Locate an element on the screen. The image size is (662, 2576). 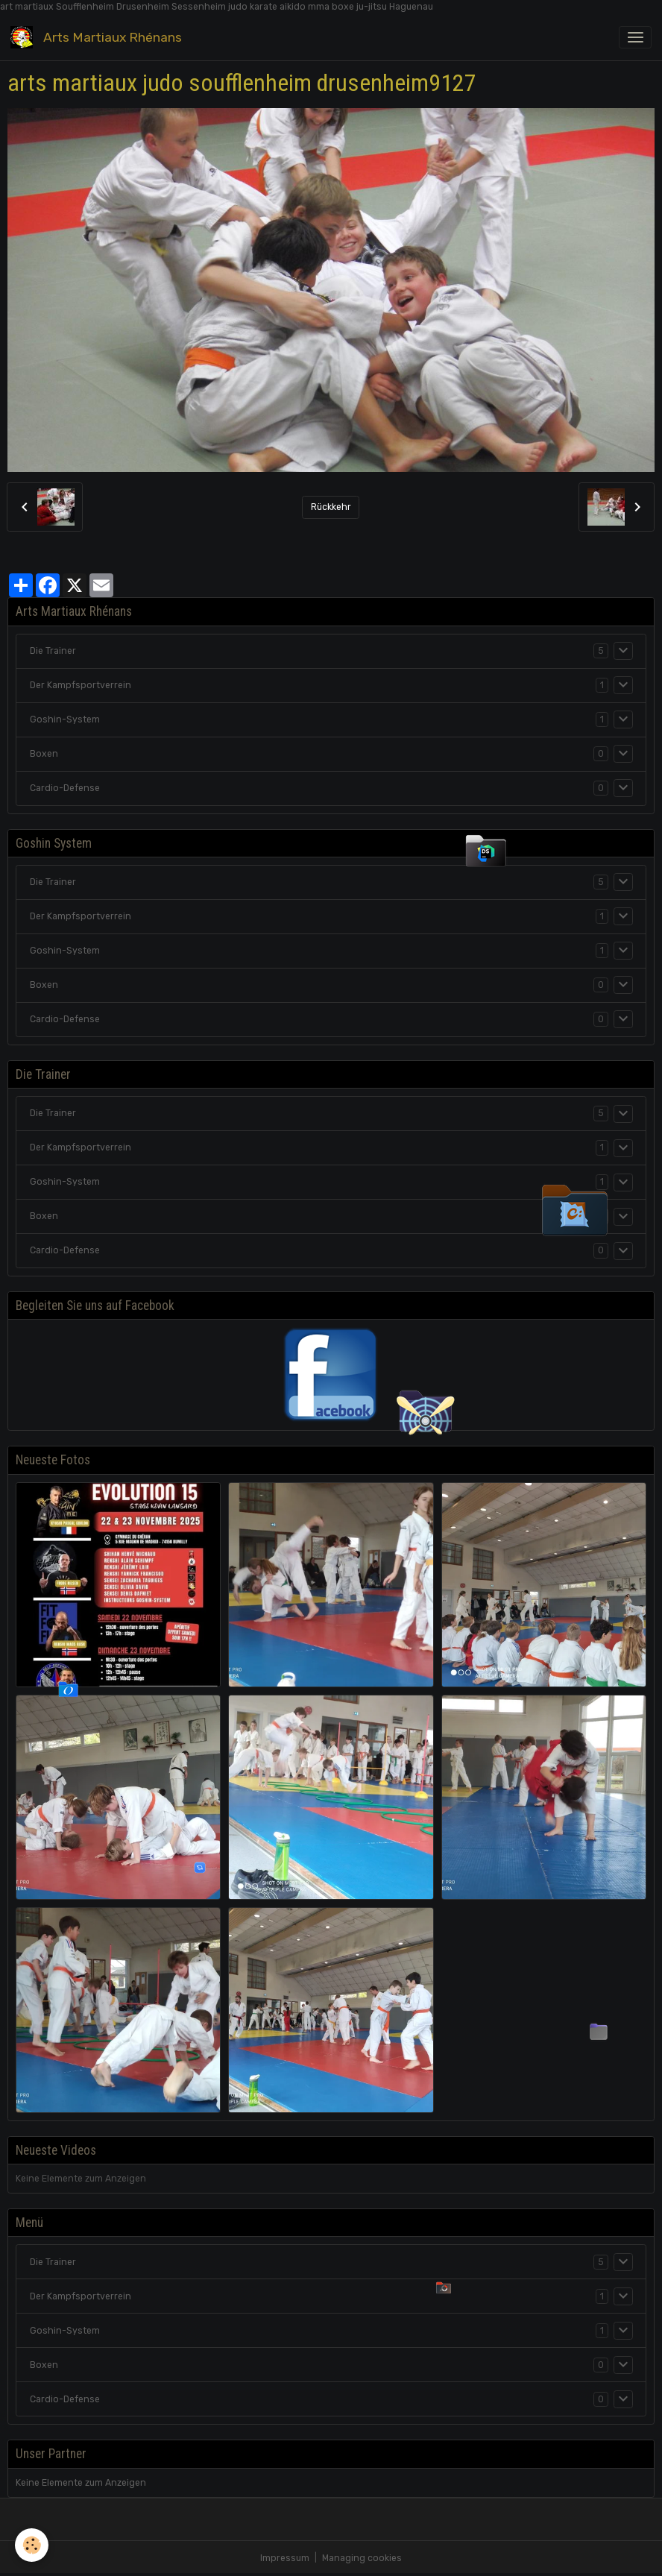
open the IObit application folder is located at coordinates (68, 1689).